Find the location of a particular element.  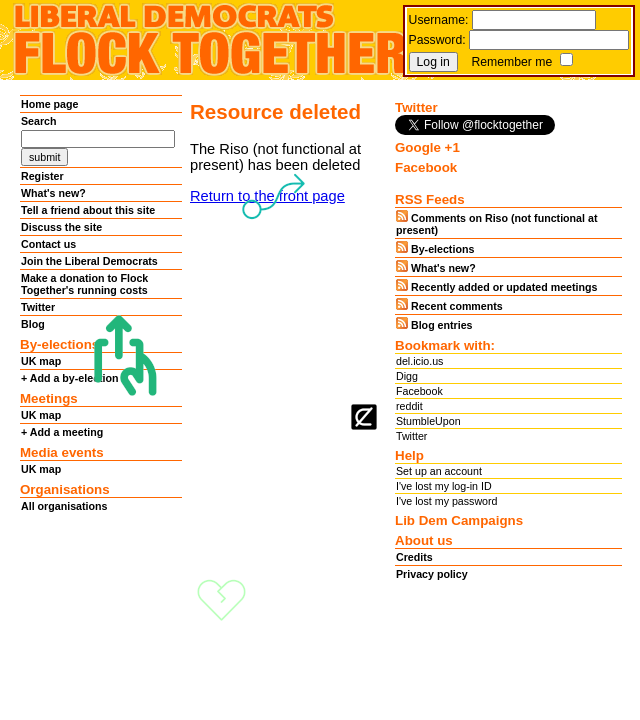

unlike or remove from favorites is located at coordinates (221, 598).